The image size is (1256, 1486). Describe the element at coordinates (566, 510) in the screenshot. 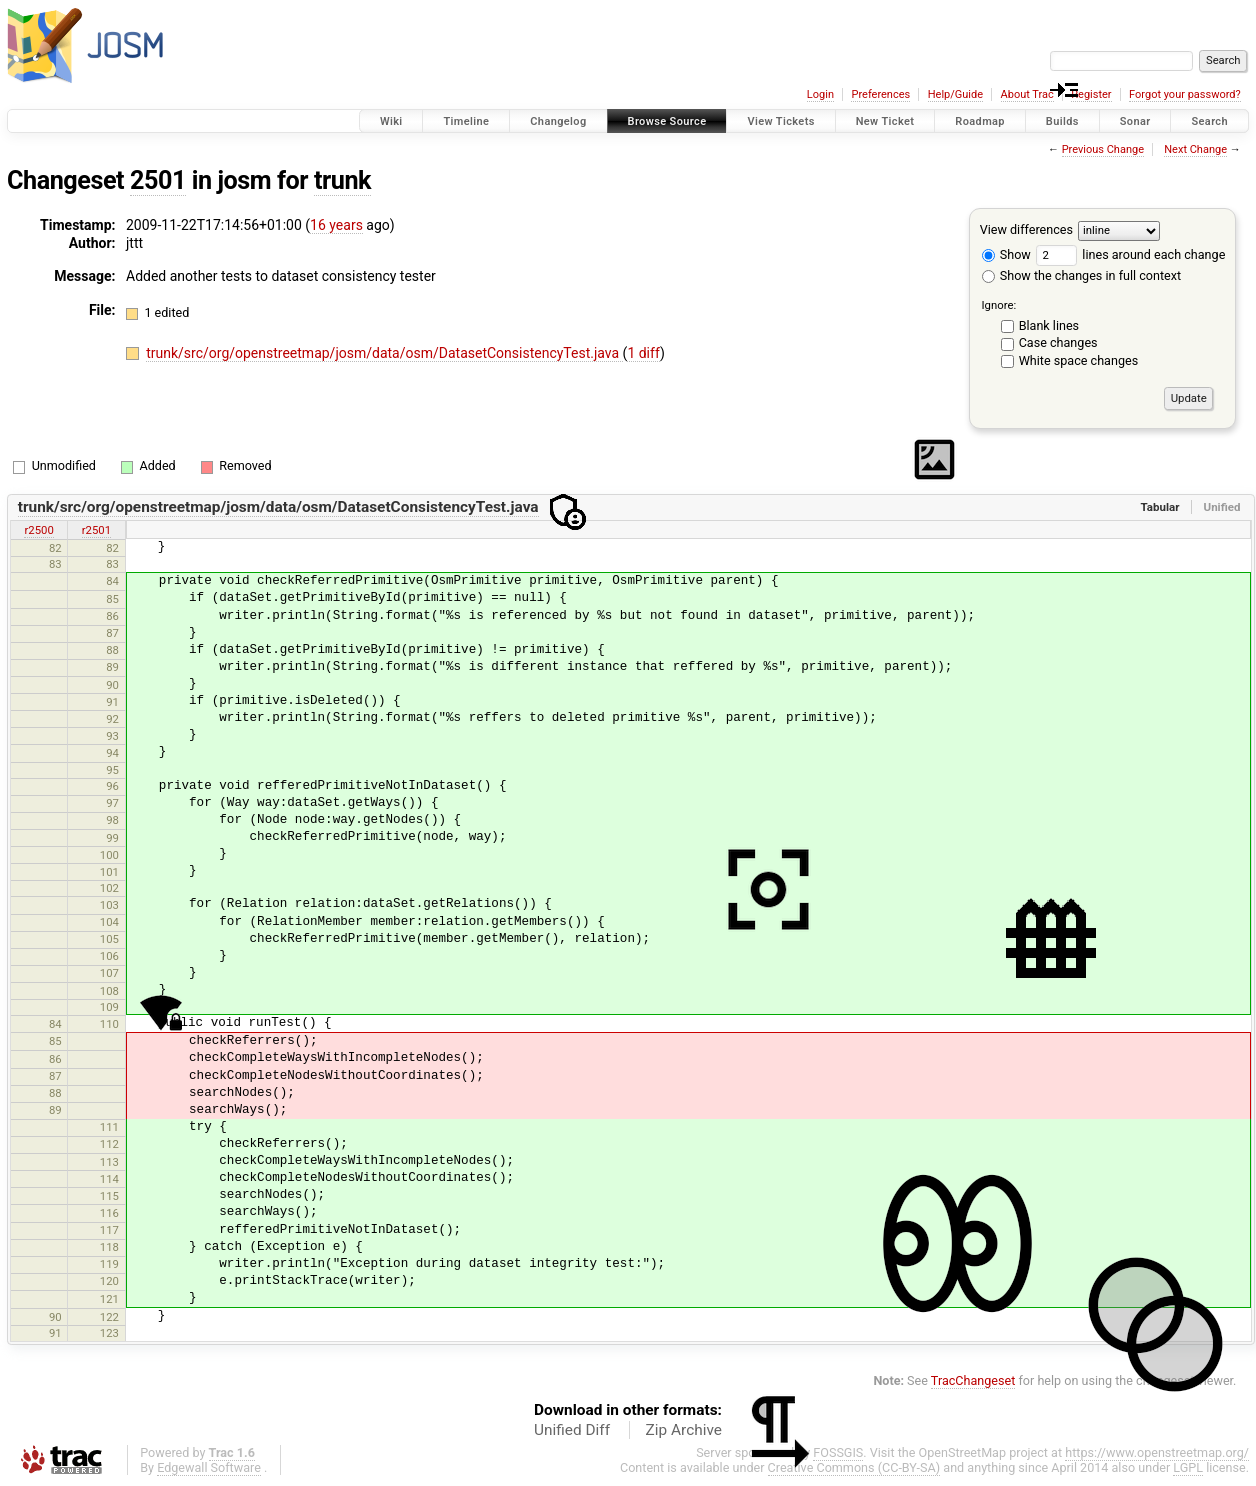

I see `access admin or user security settings` at that location.